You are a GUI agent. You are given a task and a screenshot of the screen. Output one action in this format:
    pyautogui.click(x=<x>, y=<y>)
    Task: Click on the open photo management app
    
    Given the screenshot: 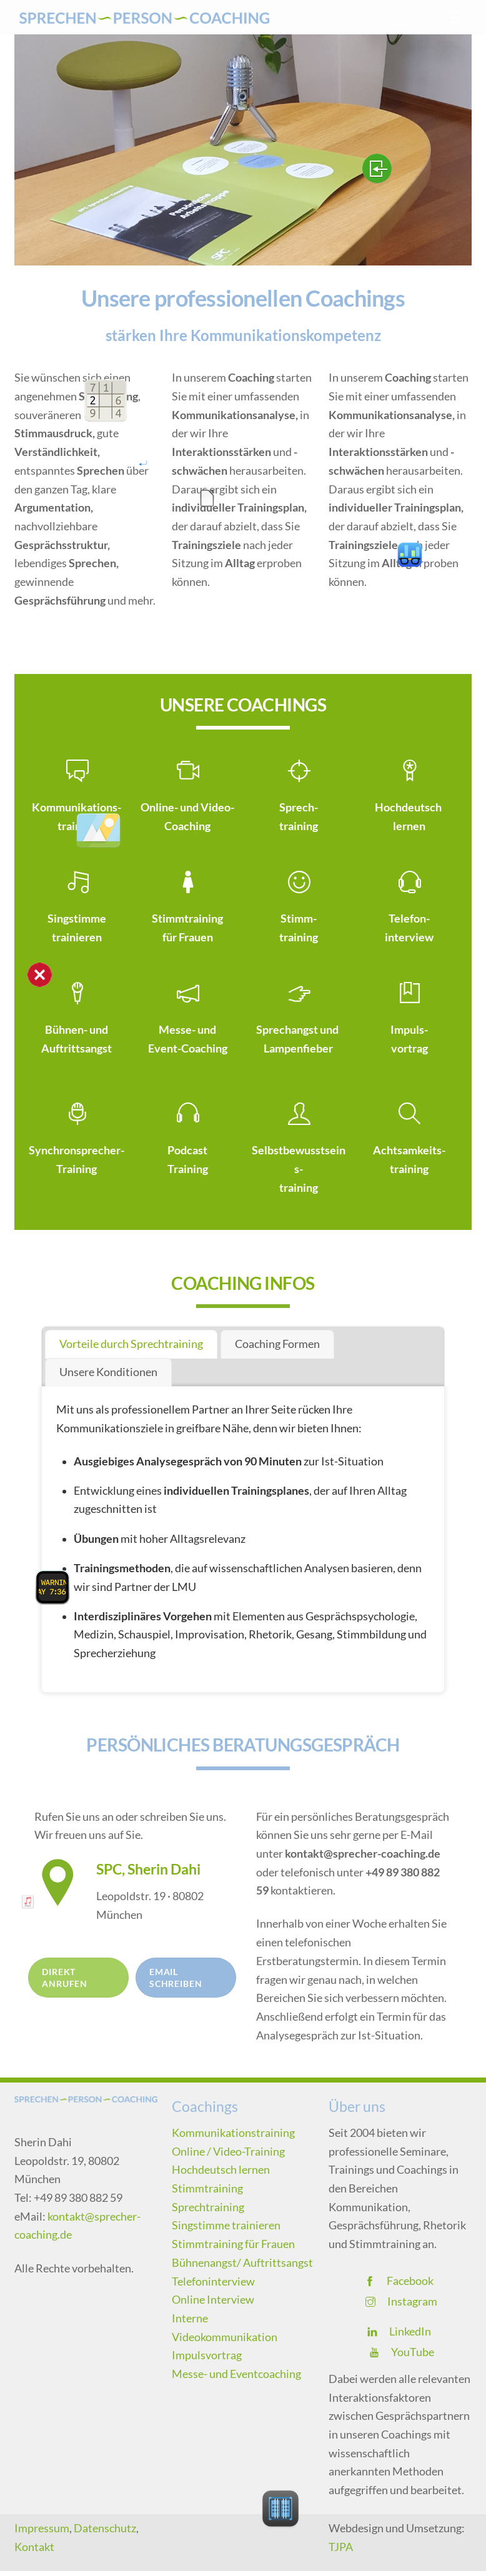 What is the action you would take?
    pyautogui.click(x=98, y=830)
    